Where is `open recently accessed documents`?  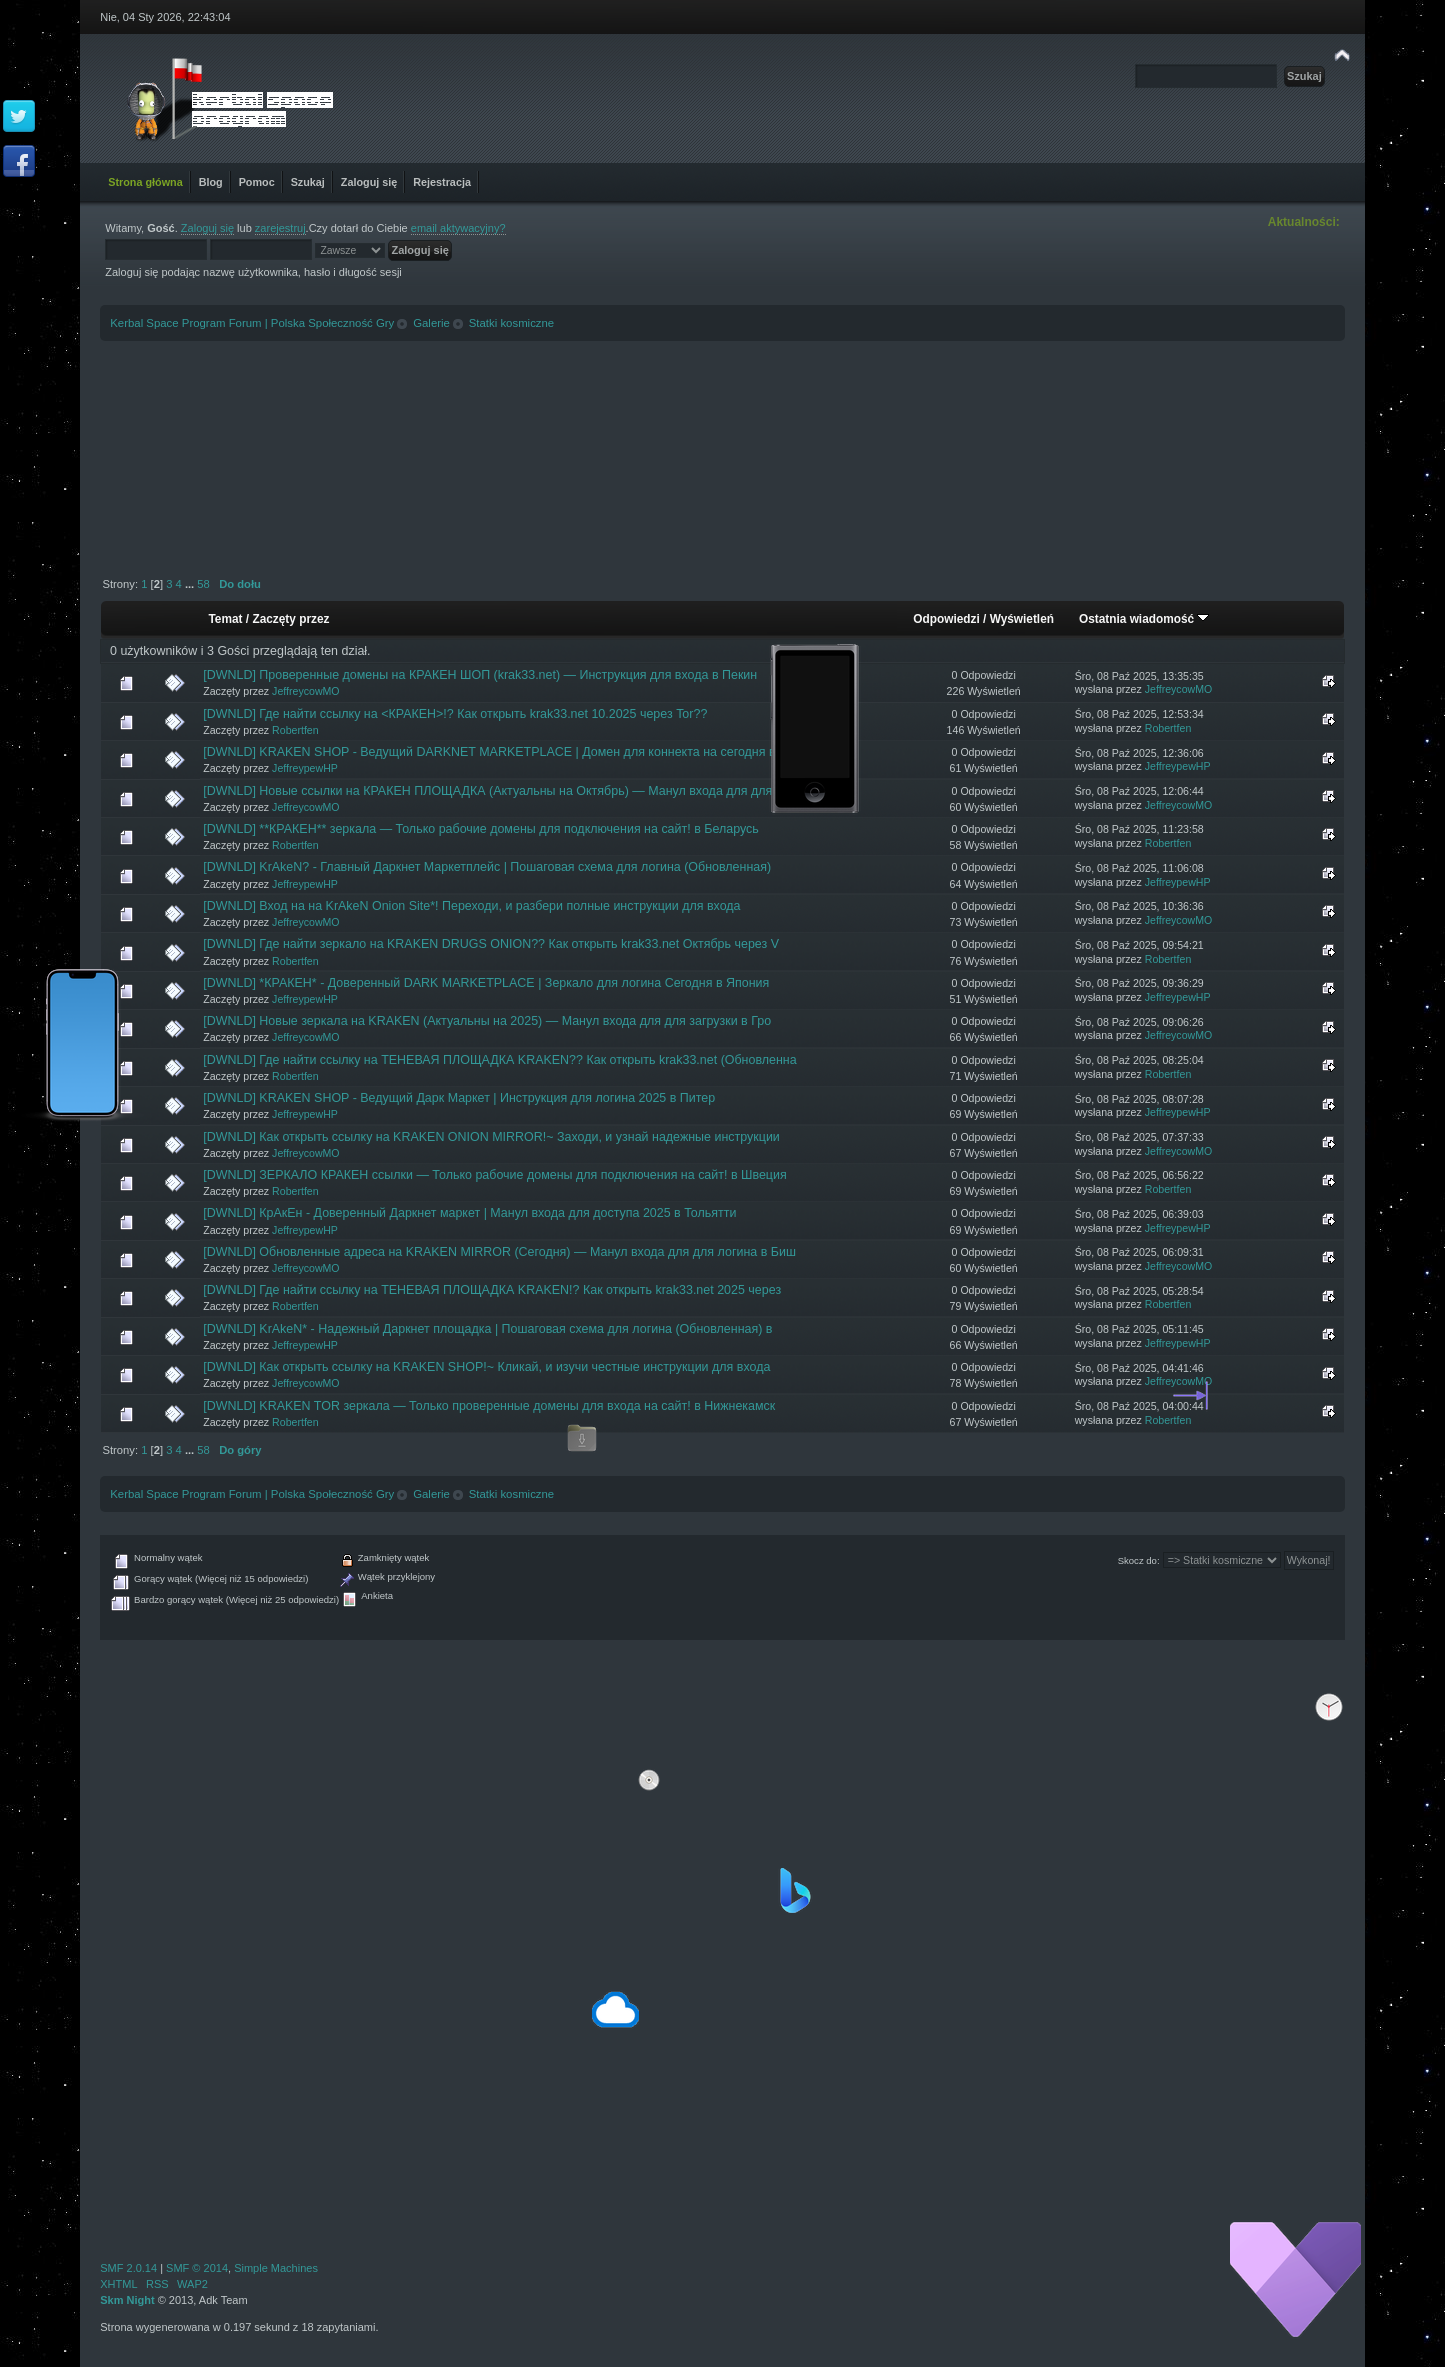
open recently accessed documents is located at coordinates (1329, 1707).